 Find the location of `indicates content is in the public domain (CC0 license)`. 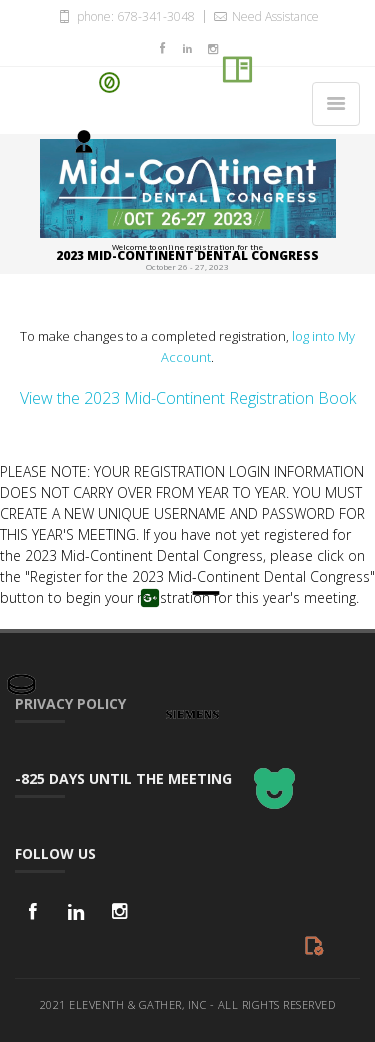

indicates content is in the public domain (CC0 license) is located at coordinates (109, 82).